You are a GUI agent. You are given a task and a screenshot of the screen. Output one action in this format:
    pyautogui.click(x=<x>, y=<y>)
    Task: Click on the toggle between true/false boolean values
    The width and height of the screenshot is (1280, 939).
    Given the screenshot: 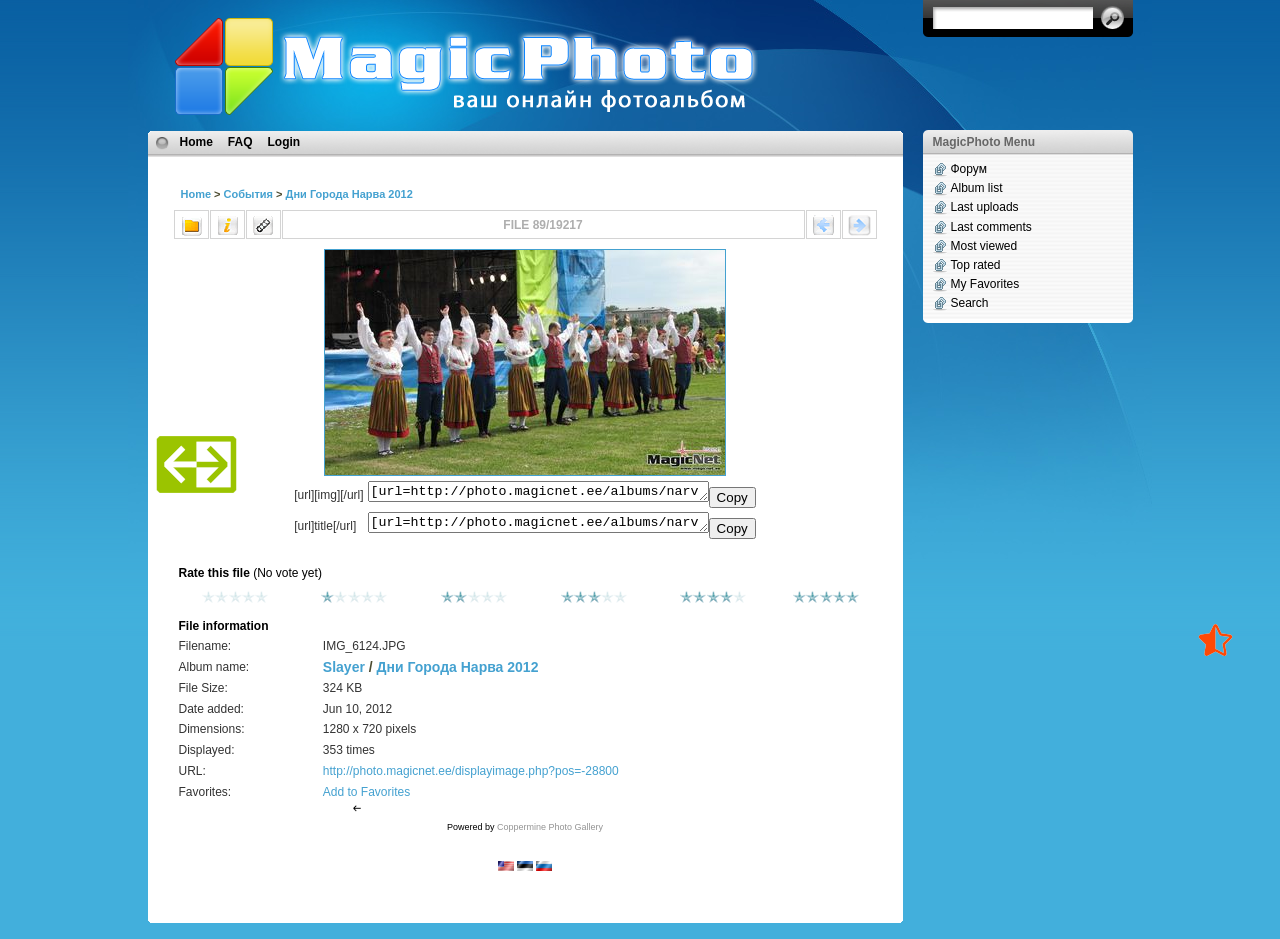 What is the action you would take?
    pyautogui.click(x=196, y=464)
    